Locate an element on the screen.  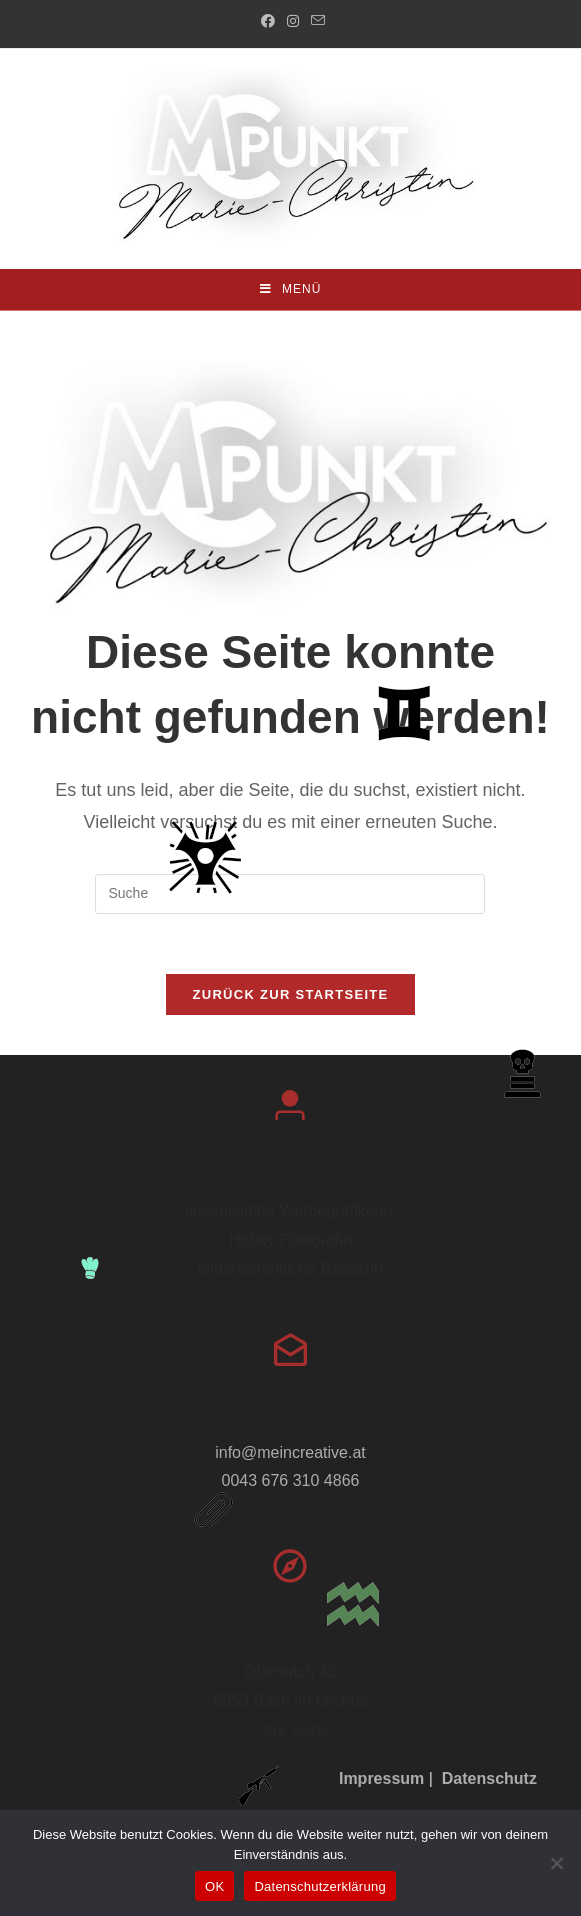
access cooking or recipe features is located at coordinates (90, 1268).